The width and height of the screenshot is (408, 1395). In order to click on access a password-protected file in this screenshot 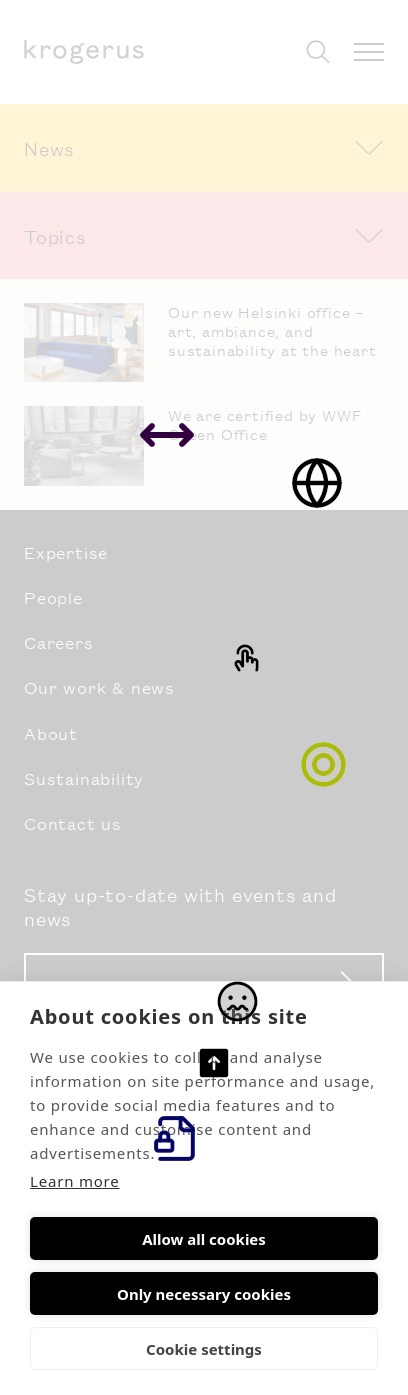, I will do `click(176, 1138)`.